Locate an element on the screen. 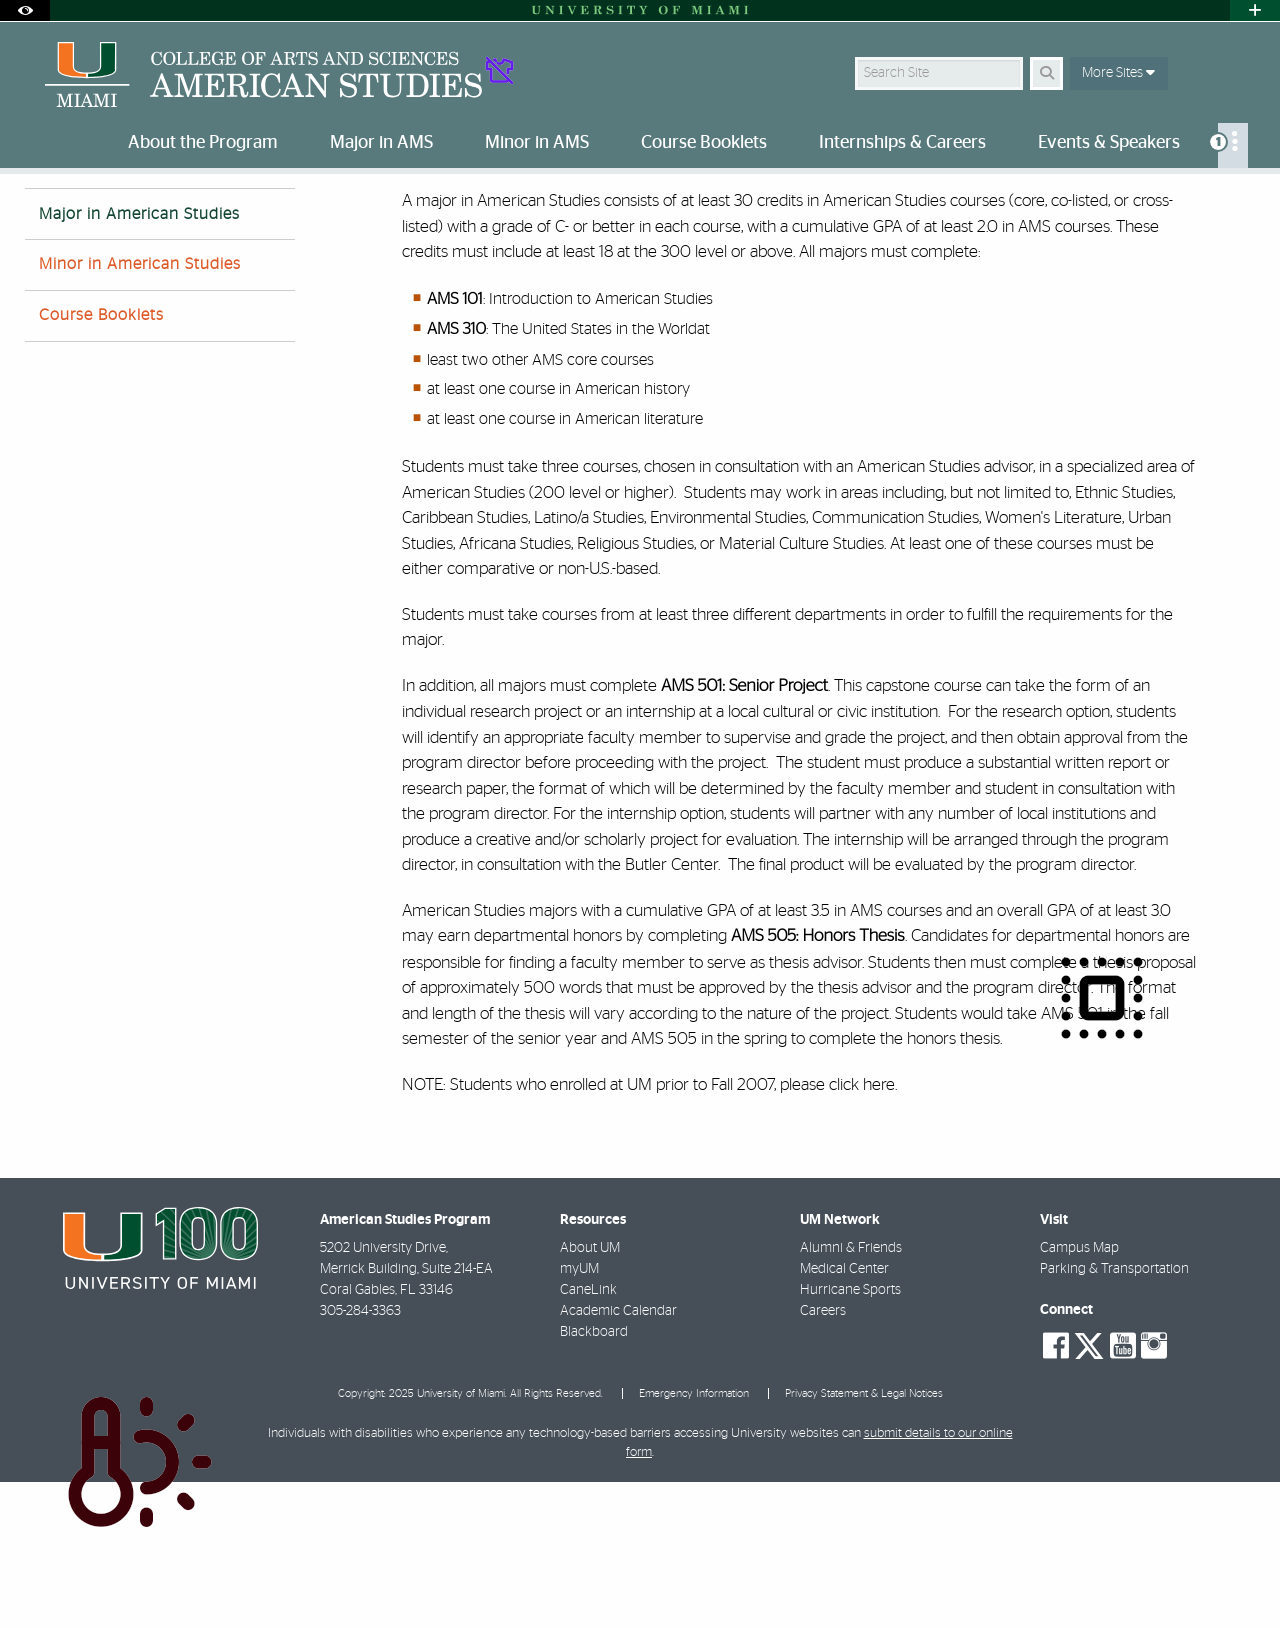 Image resolution: width=1280 pixels, height=1628 pixels. clothing item unavailable or out of stock is located at coordinates (499, 70).